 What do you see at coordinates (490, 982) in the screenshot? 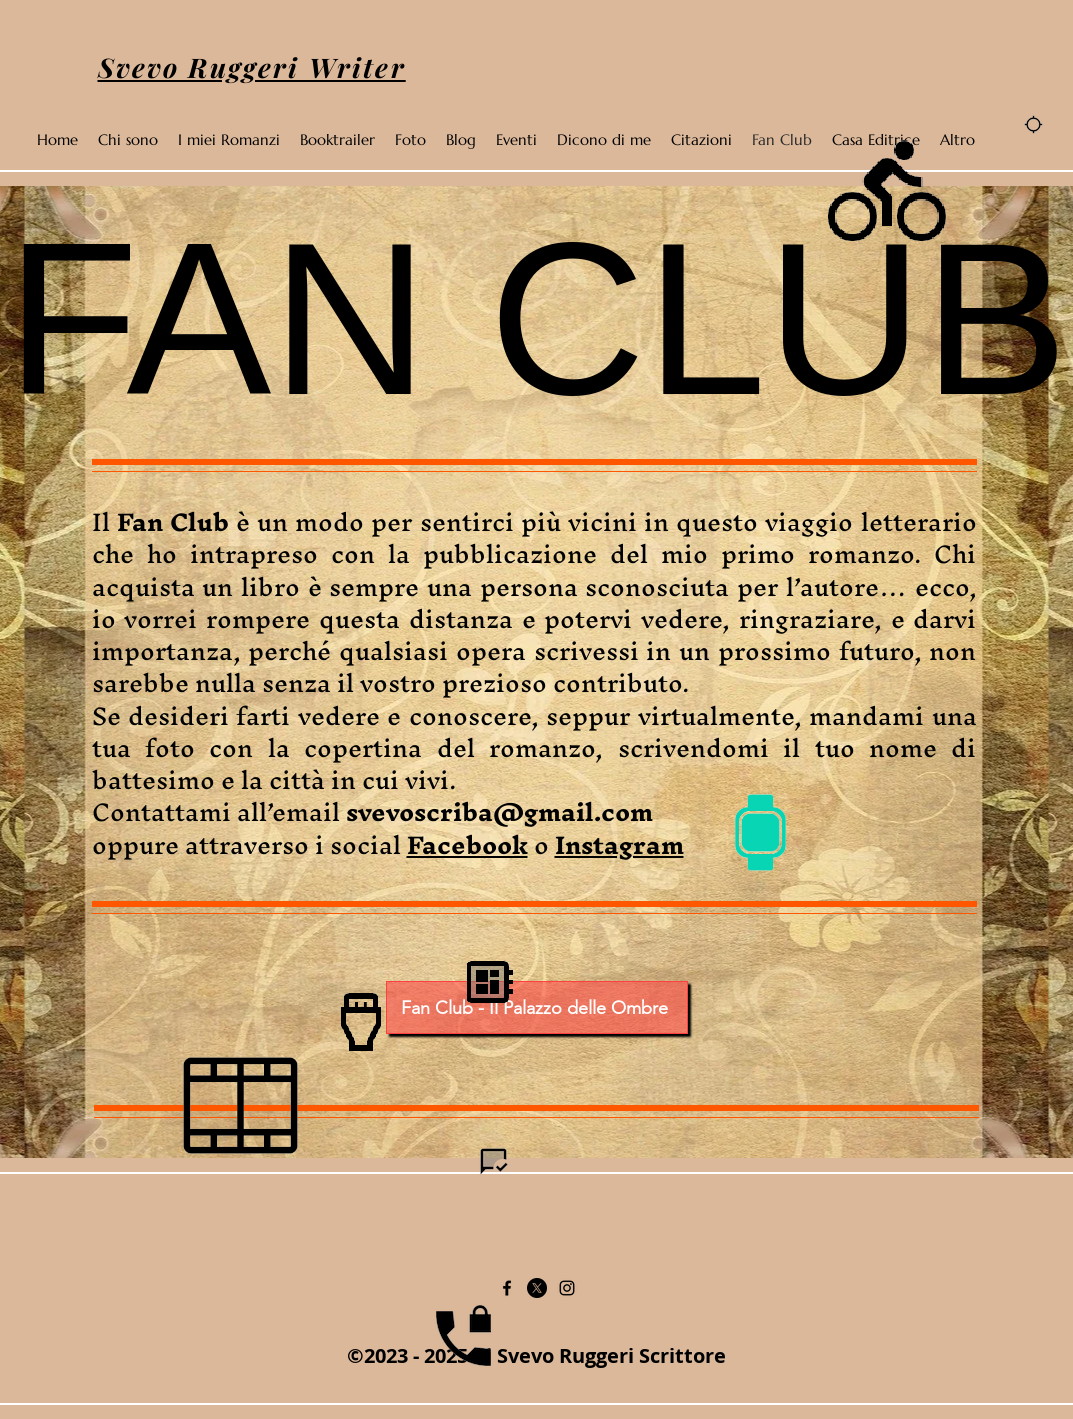
I see `access developer or hardware settings` at bounding box center [490, 982].